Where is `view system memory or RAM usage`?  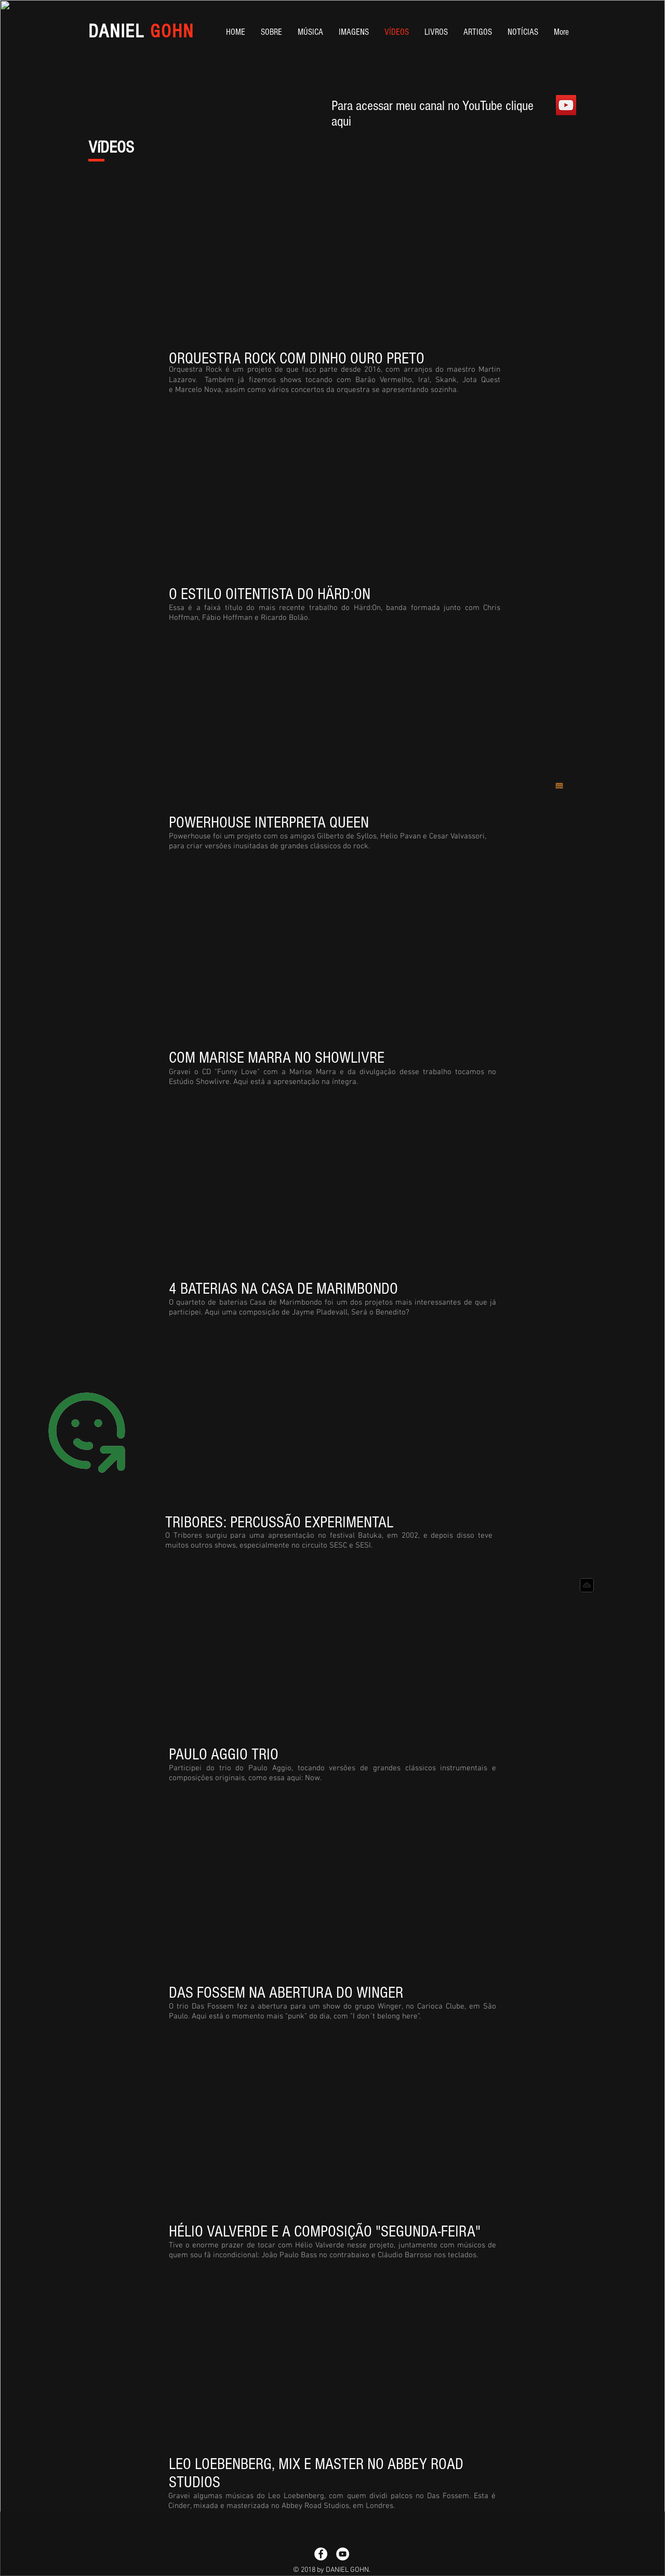
view system memory or RAM usage is located at coordinates (559, 785).